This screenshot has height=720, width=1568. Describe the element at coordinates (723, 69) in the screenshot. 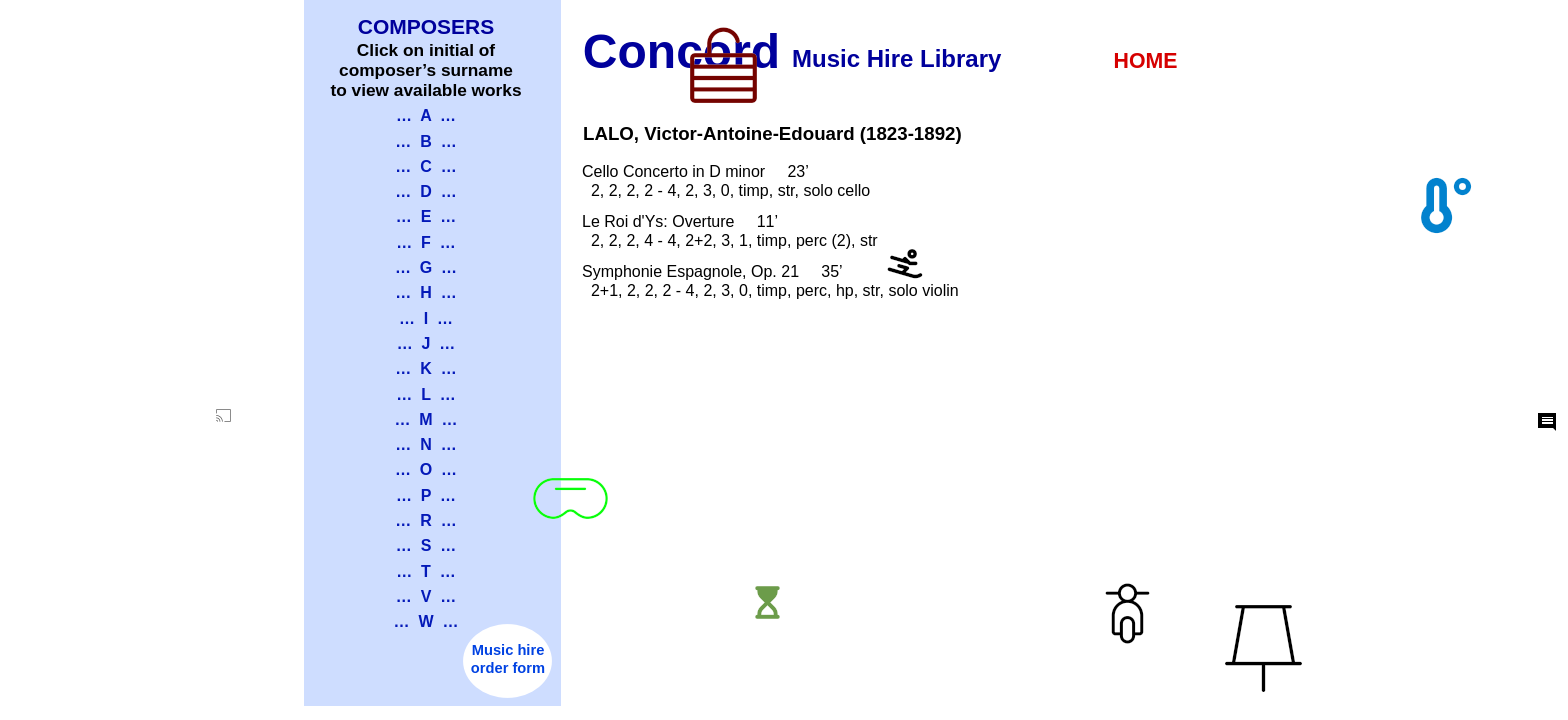

I see `unlocked or unsecured state` at that location.